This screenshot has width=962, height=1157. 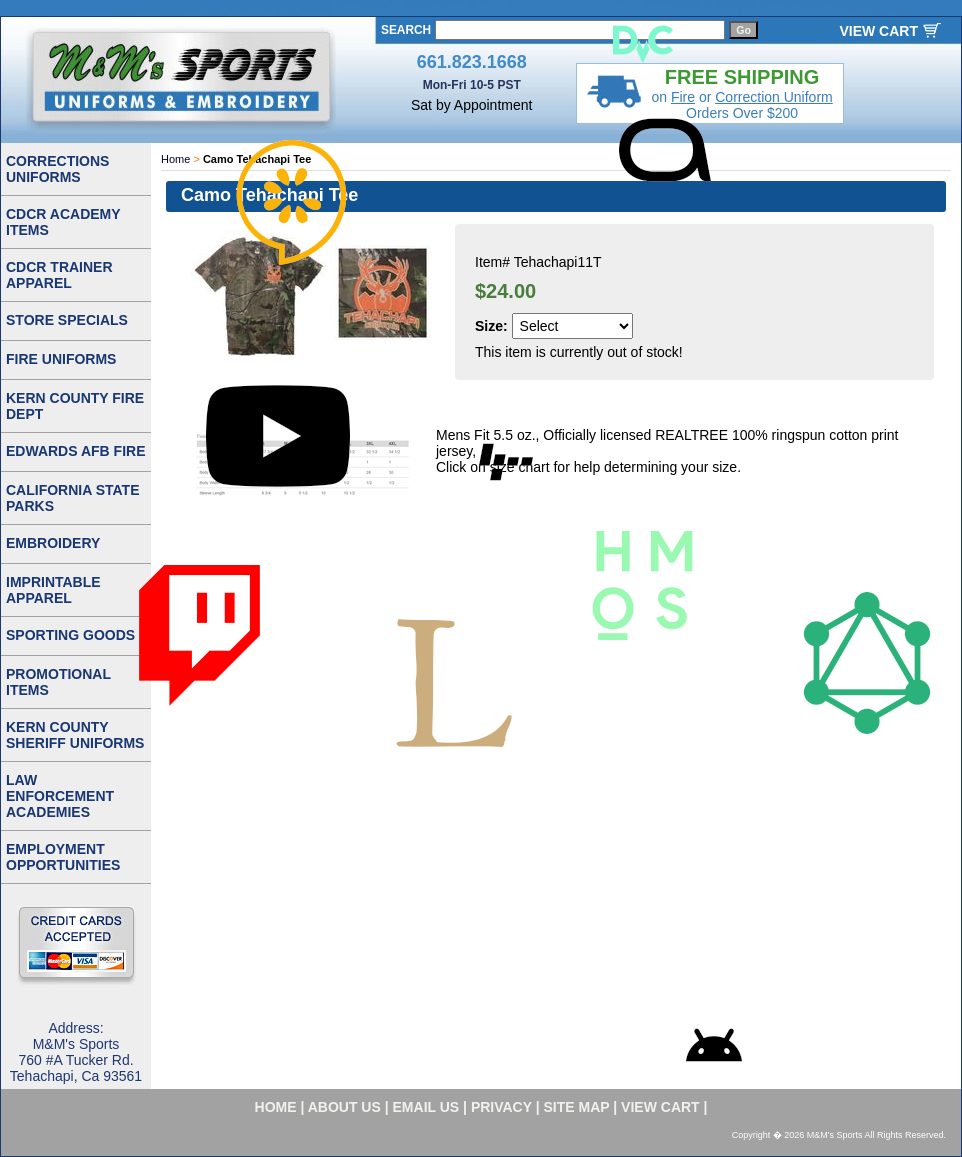 I want to click on lerna monorepo tool branding, so click(x=454, y=683).